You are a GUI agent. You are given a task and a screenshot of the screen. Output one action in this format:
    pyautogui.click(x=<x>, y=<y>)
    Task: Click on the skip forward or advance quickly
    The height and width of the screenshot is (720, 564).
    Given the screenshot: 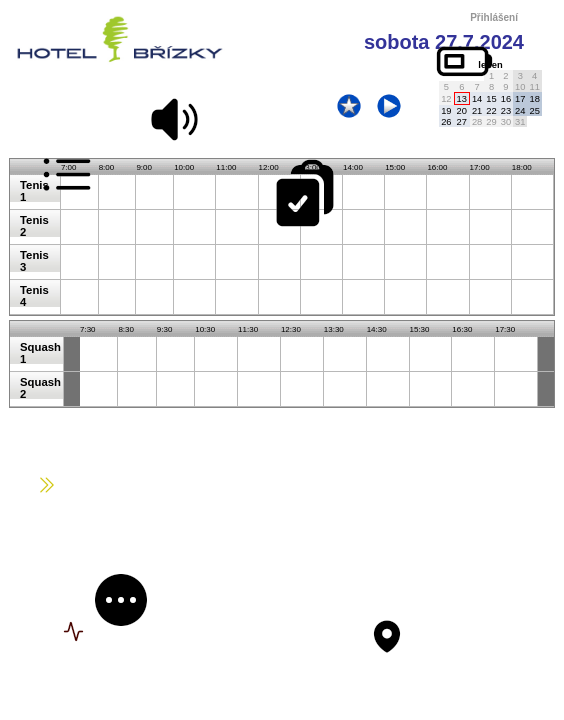 What is the action you would take?
    pyautogui.click(x=47, y=485)
    